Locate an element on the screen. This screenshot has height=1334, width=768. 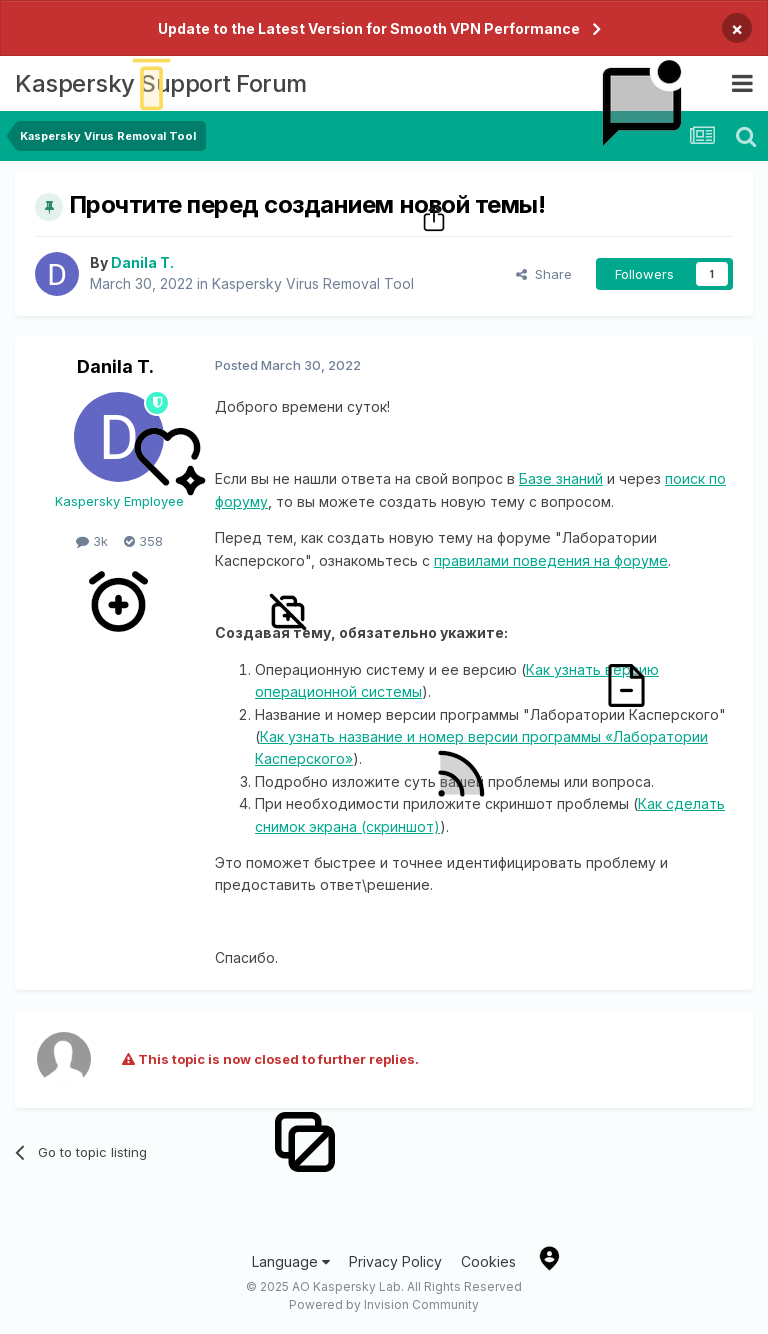
first aid or medical services unavailable is located at coordinates (288, 612).